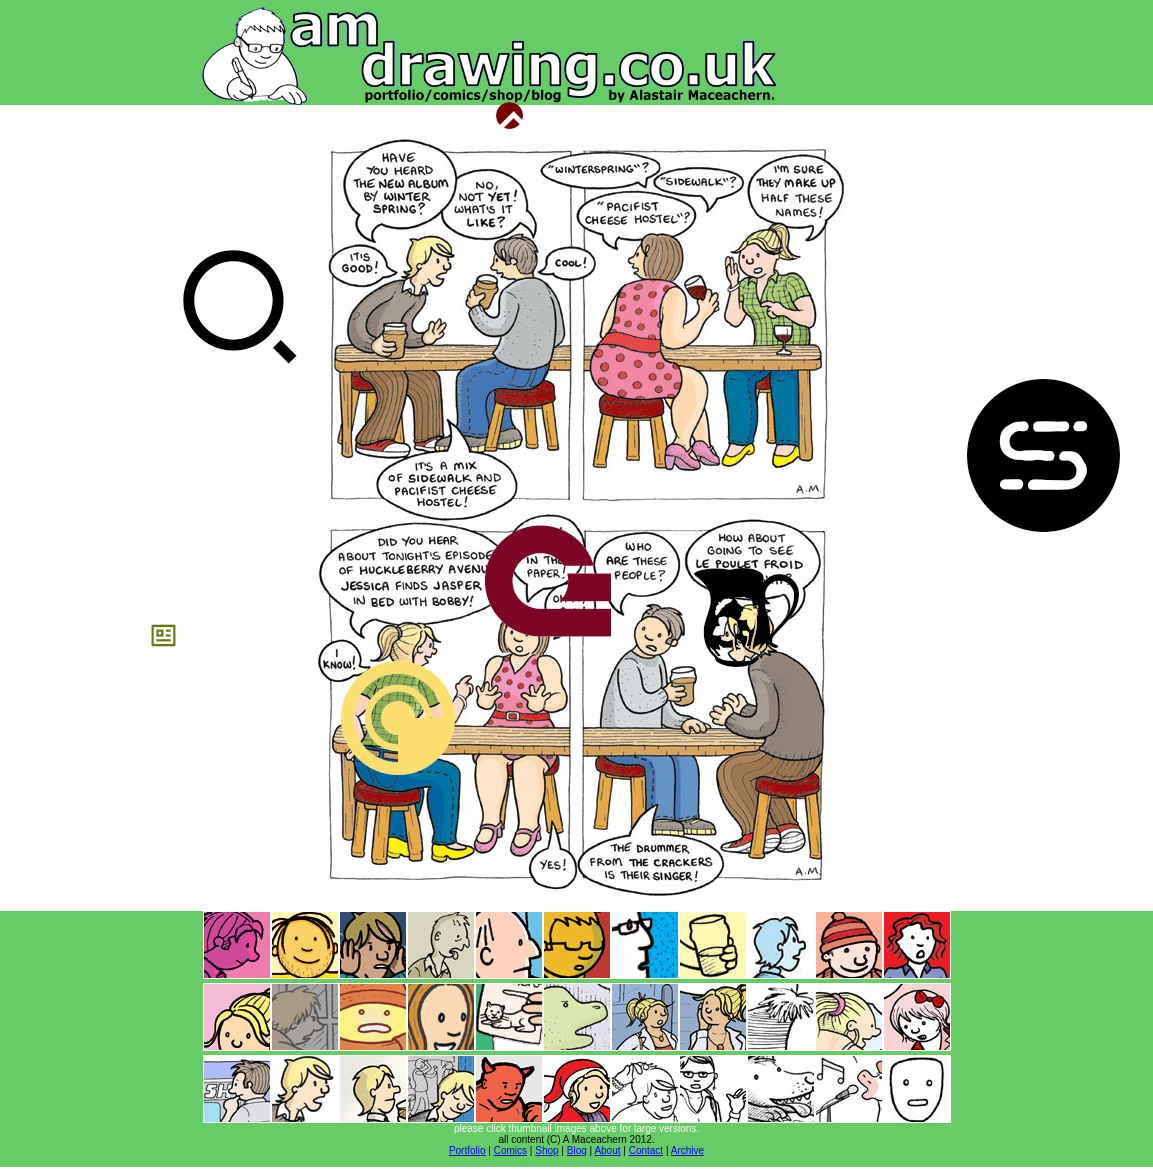  I want to click on search for content or items, so click(239, 306).